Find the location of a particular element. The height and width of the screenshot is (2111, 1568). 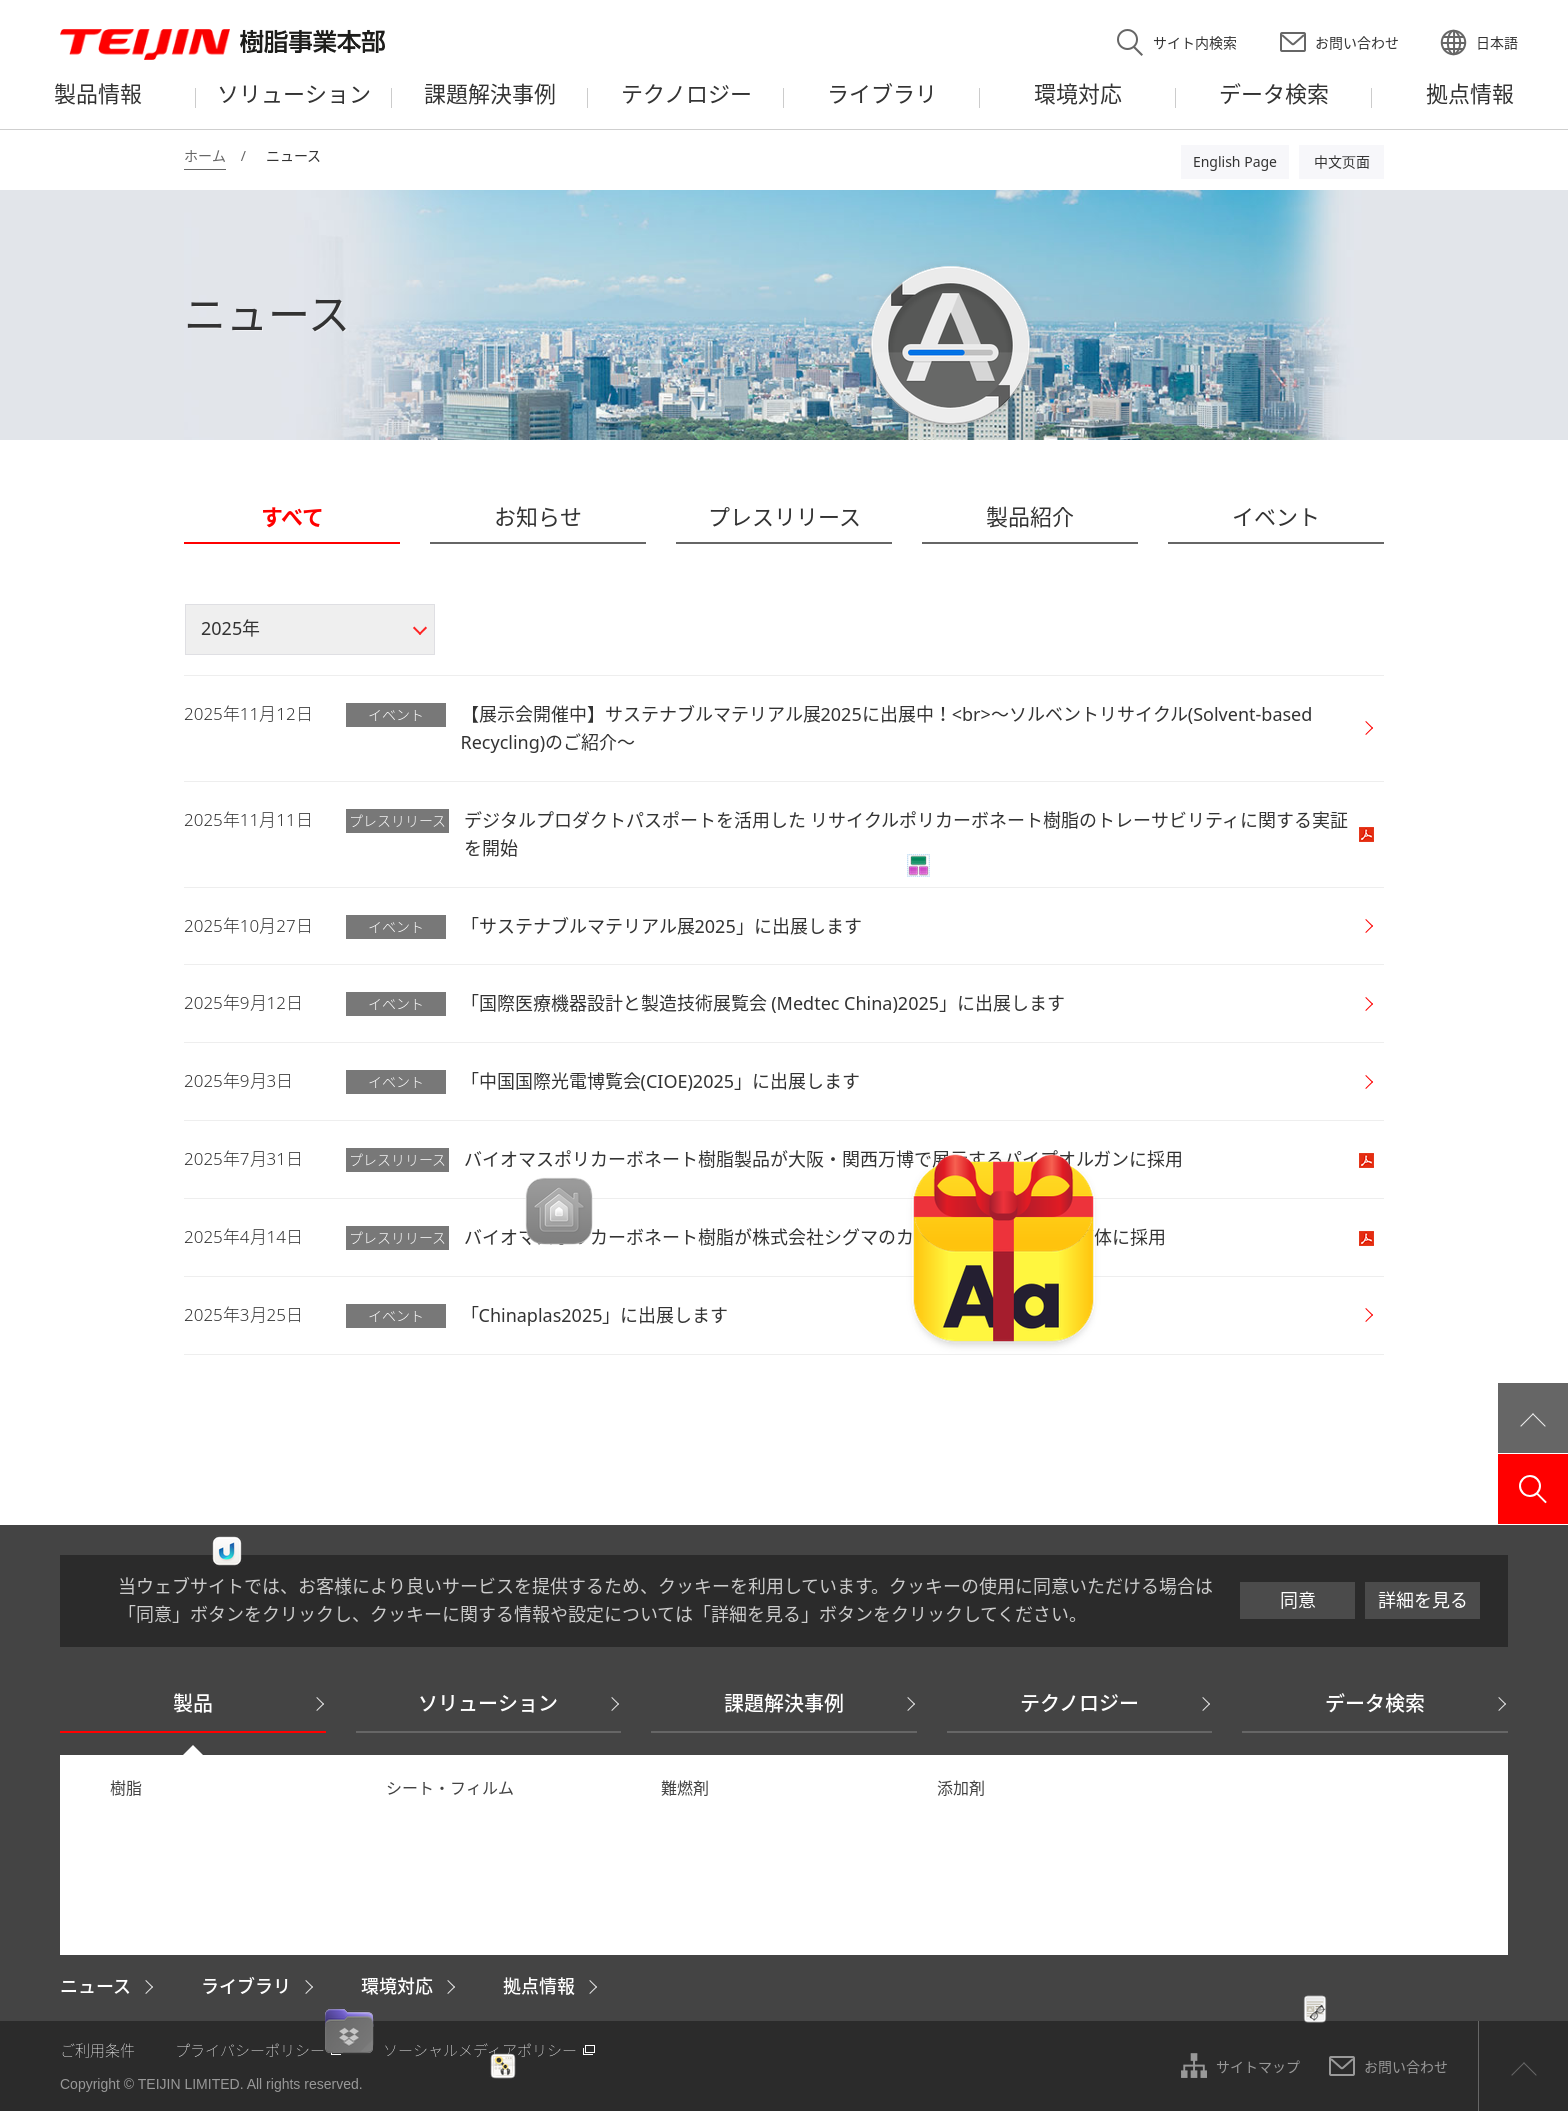

open your dropbox synced folder is located at coordinates (349, 2031).